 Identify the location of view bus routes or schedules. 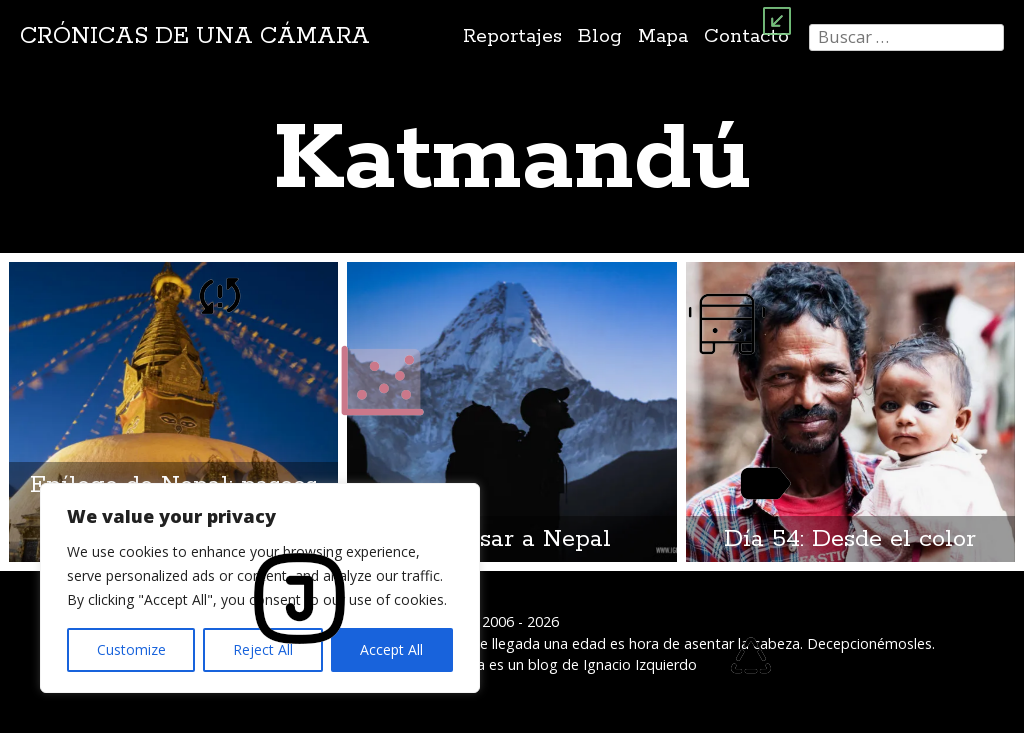
(727, 324).